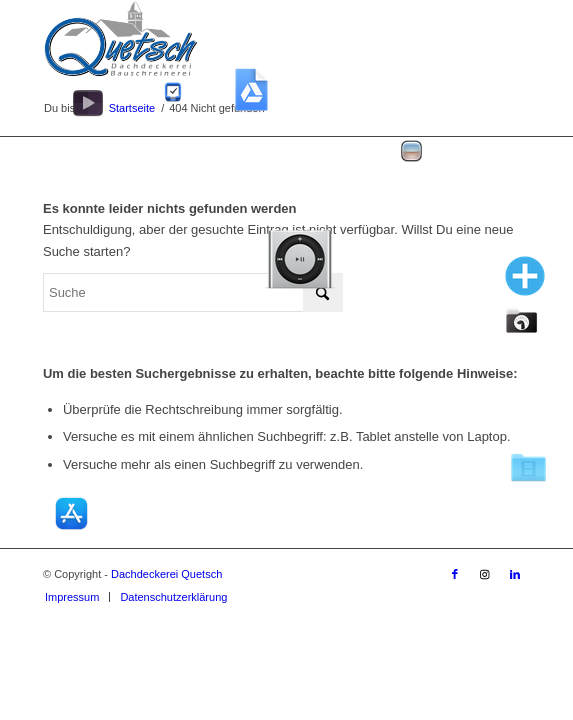  What do you see at coordinates (521, 321) in the screenshot?
I see `folder containing deno runtime projects` at bounding box center [521, 321].